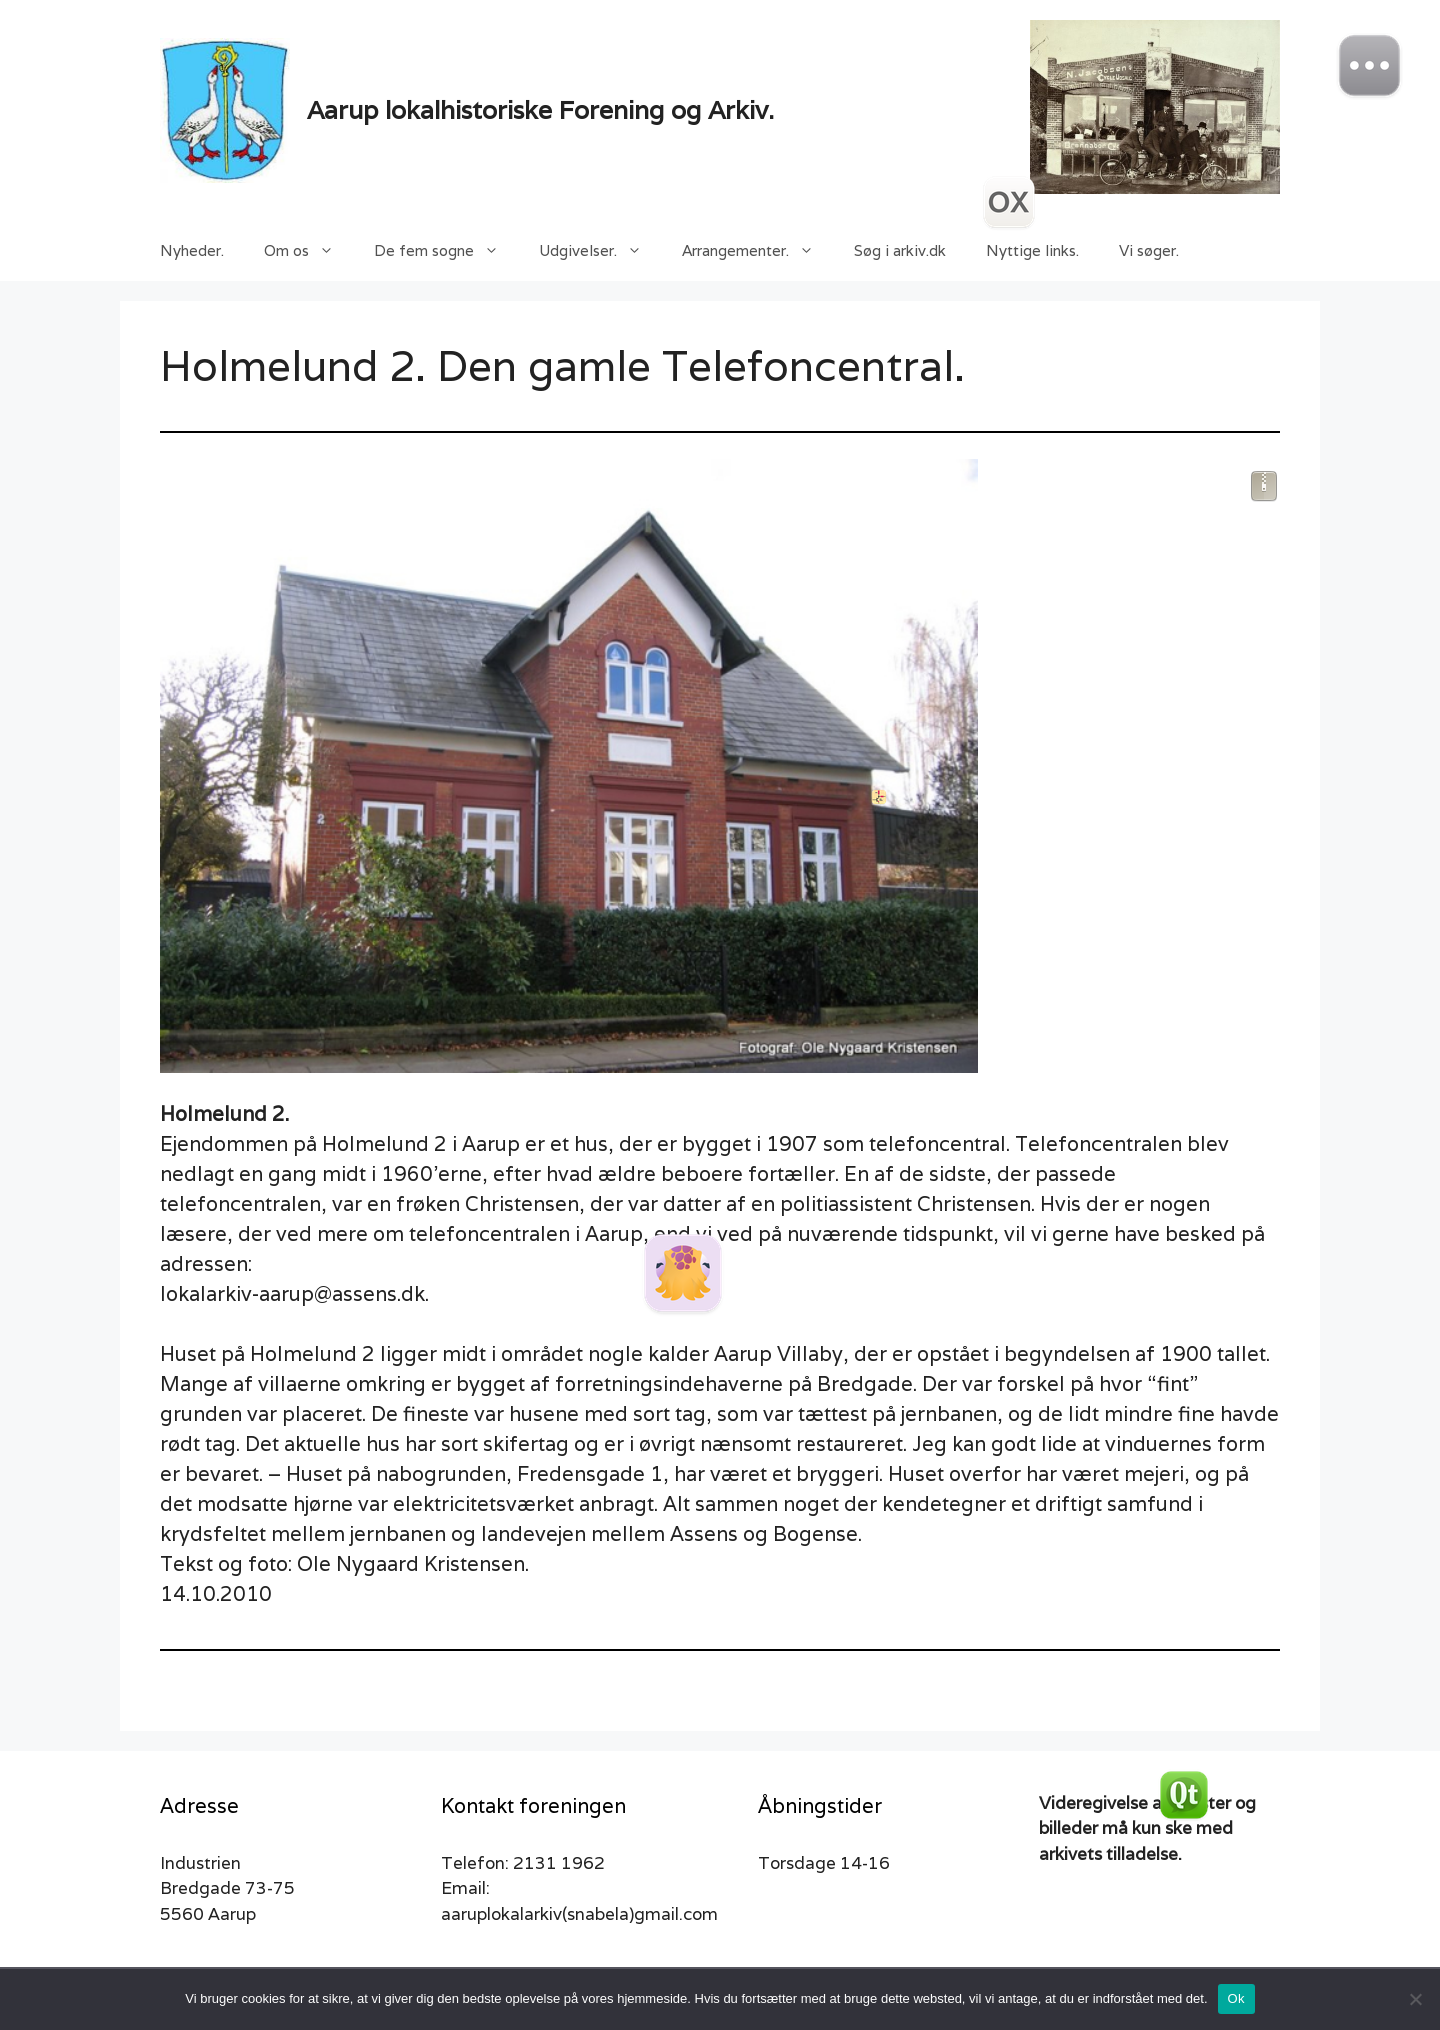 This screenshot has width=1440, height=2030. Describe the element at coordinates (1009, 202) in the screenshot. I see `launch the OX app` at that location.